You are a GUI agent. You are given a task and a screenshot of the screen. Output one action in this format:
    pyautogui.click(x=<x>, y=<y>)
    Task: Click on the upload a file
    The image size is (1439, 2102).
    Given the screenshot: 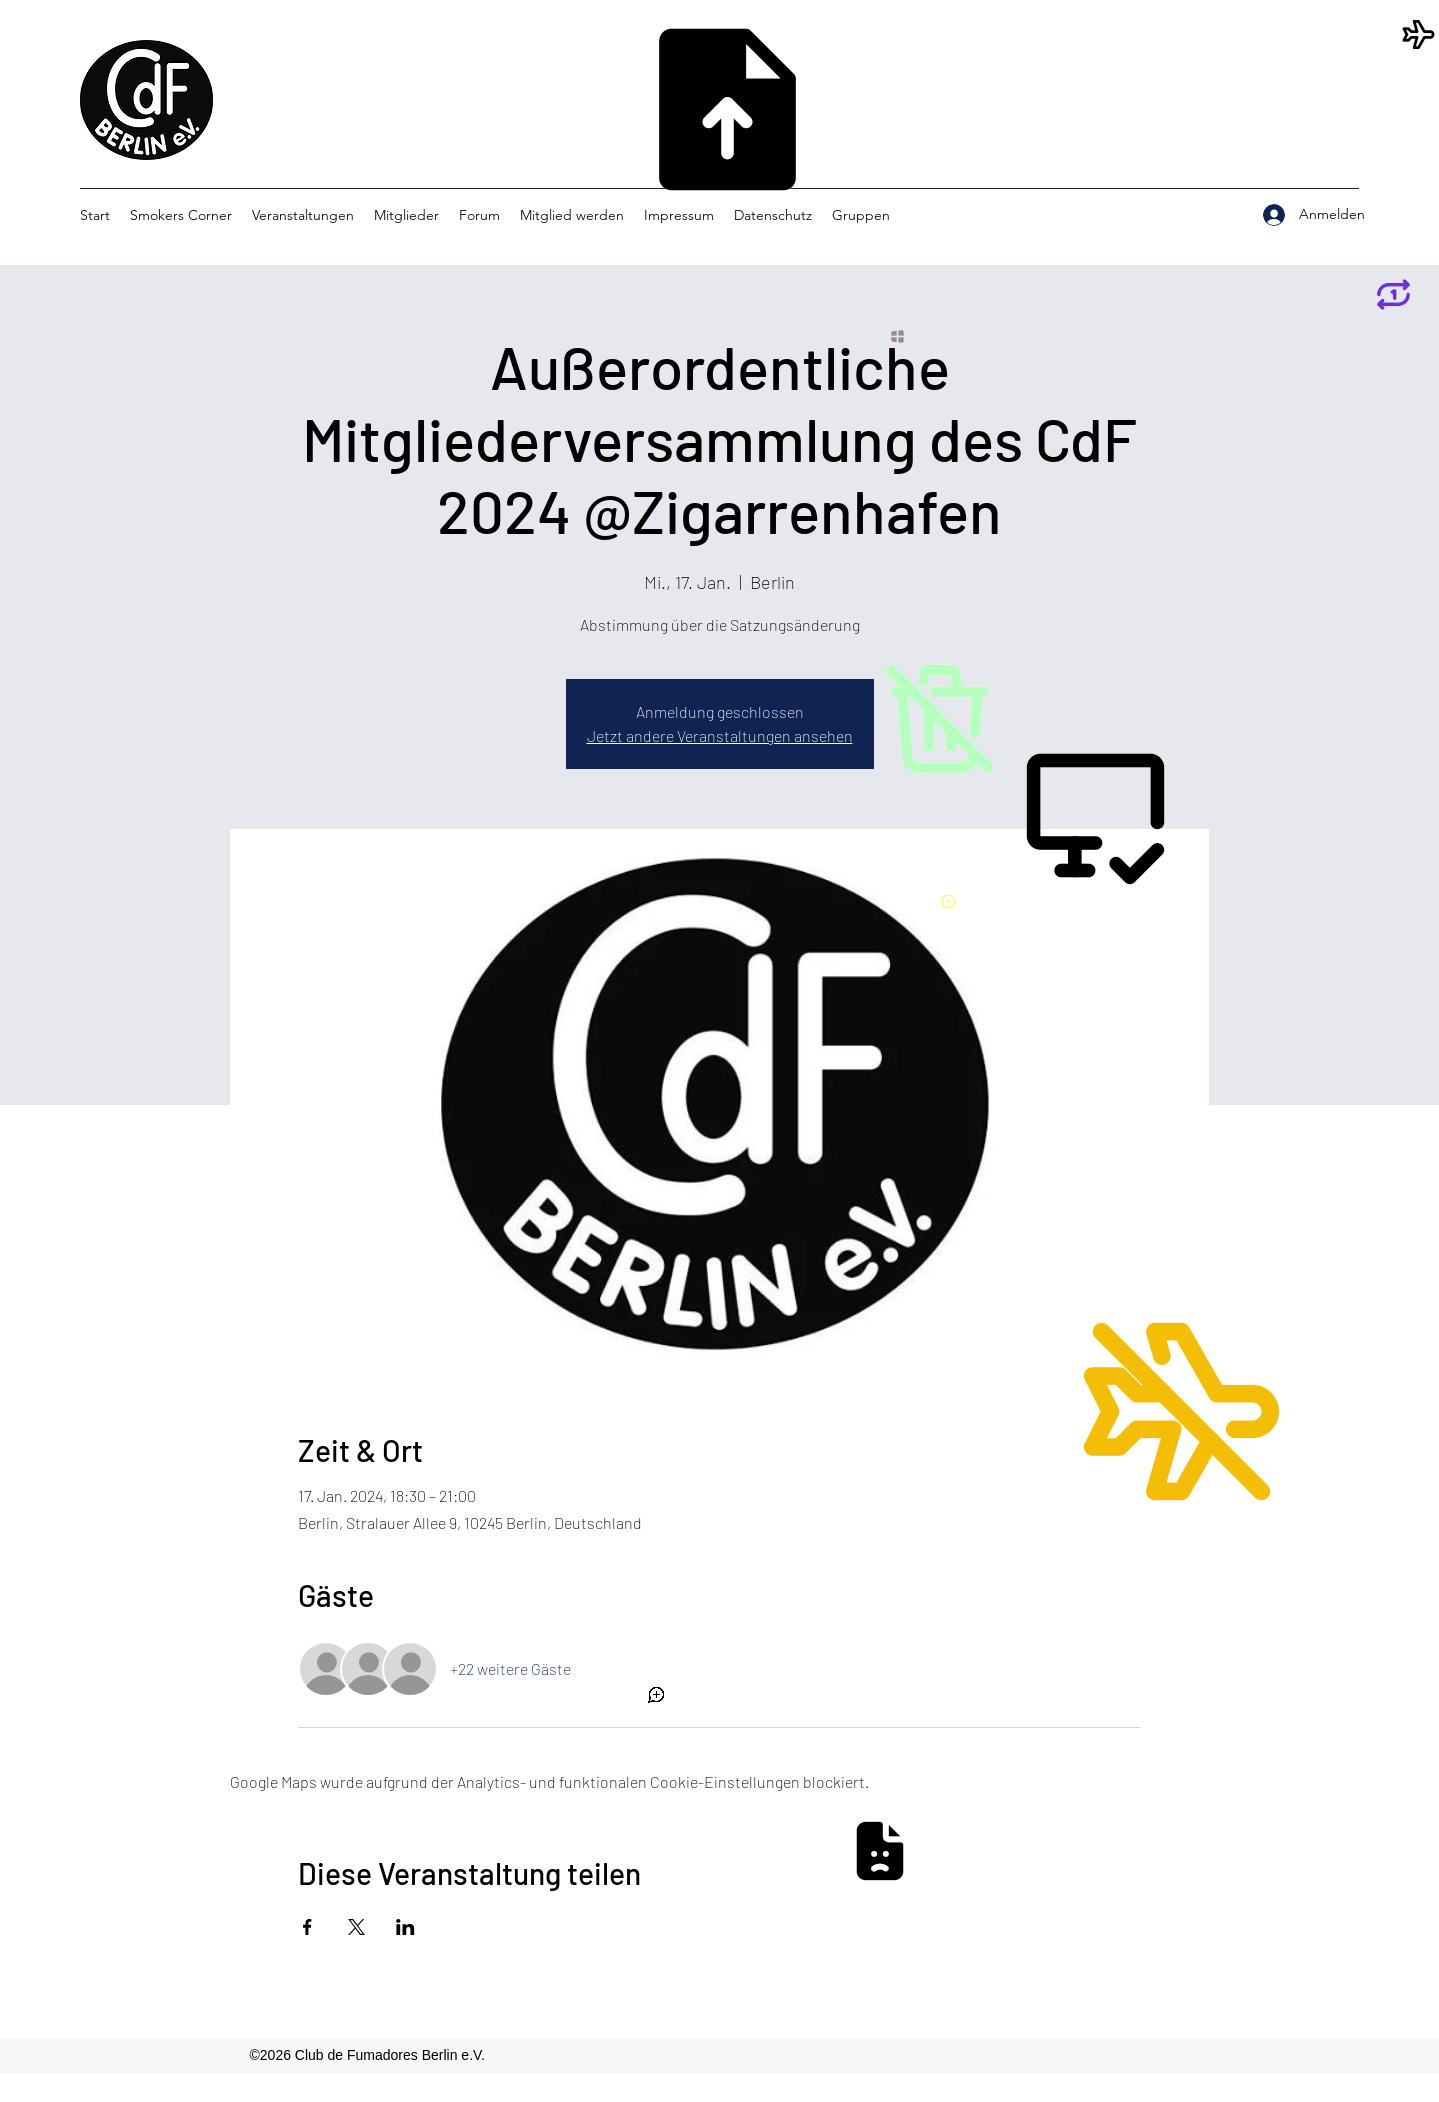 What is the action you would take?
    pyautogui.click(x=727, y=109)
    